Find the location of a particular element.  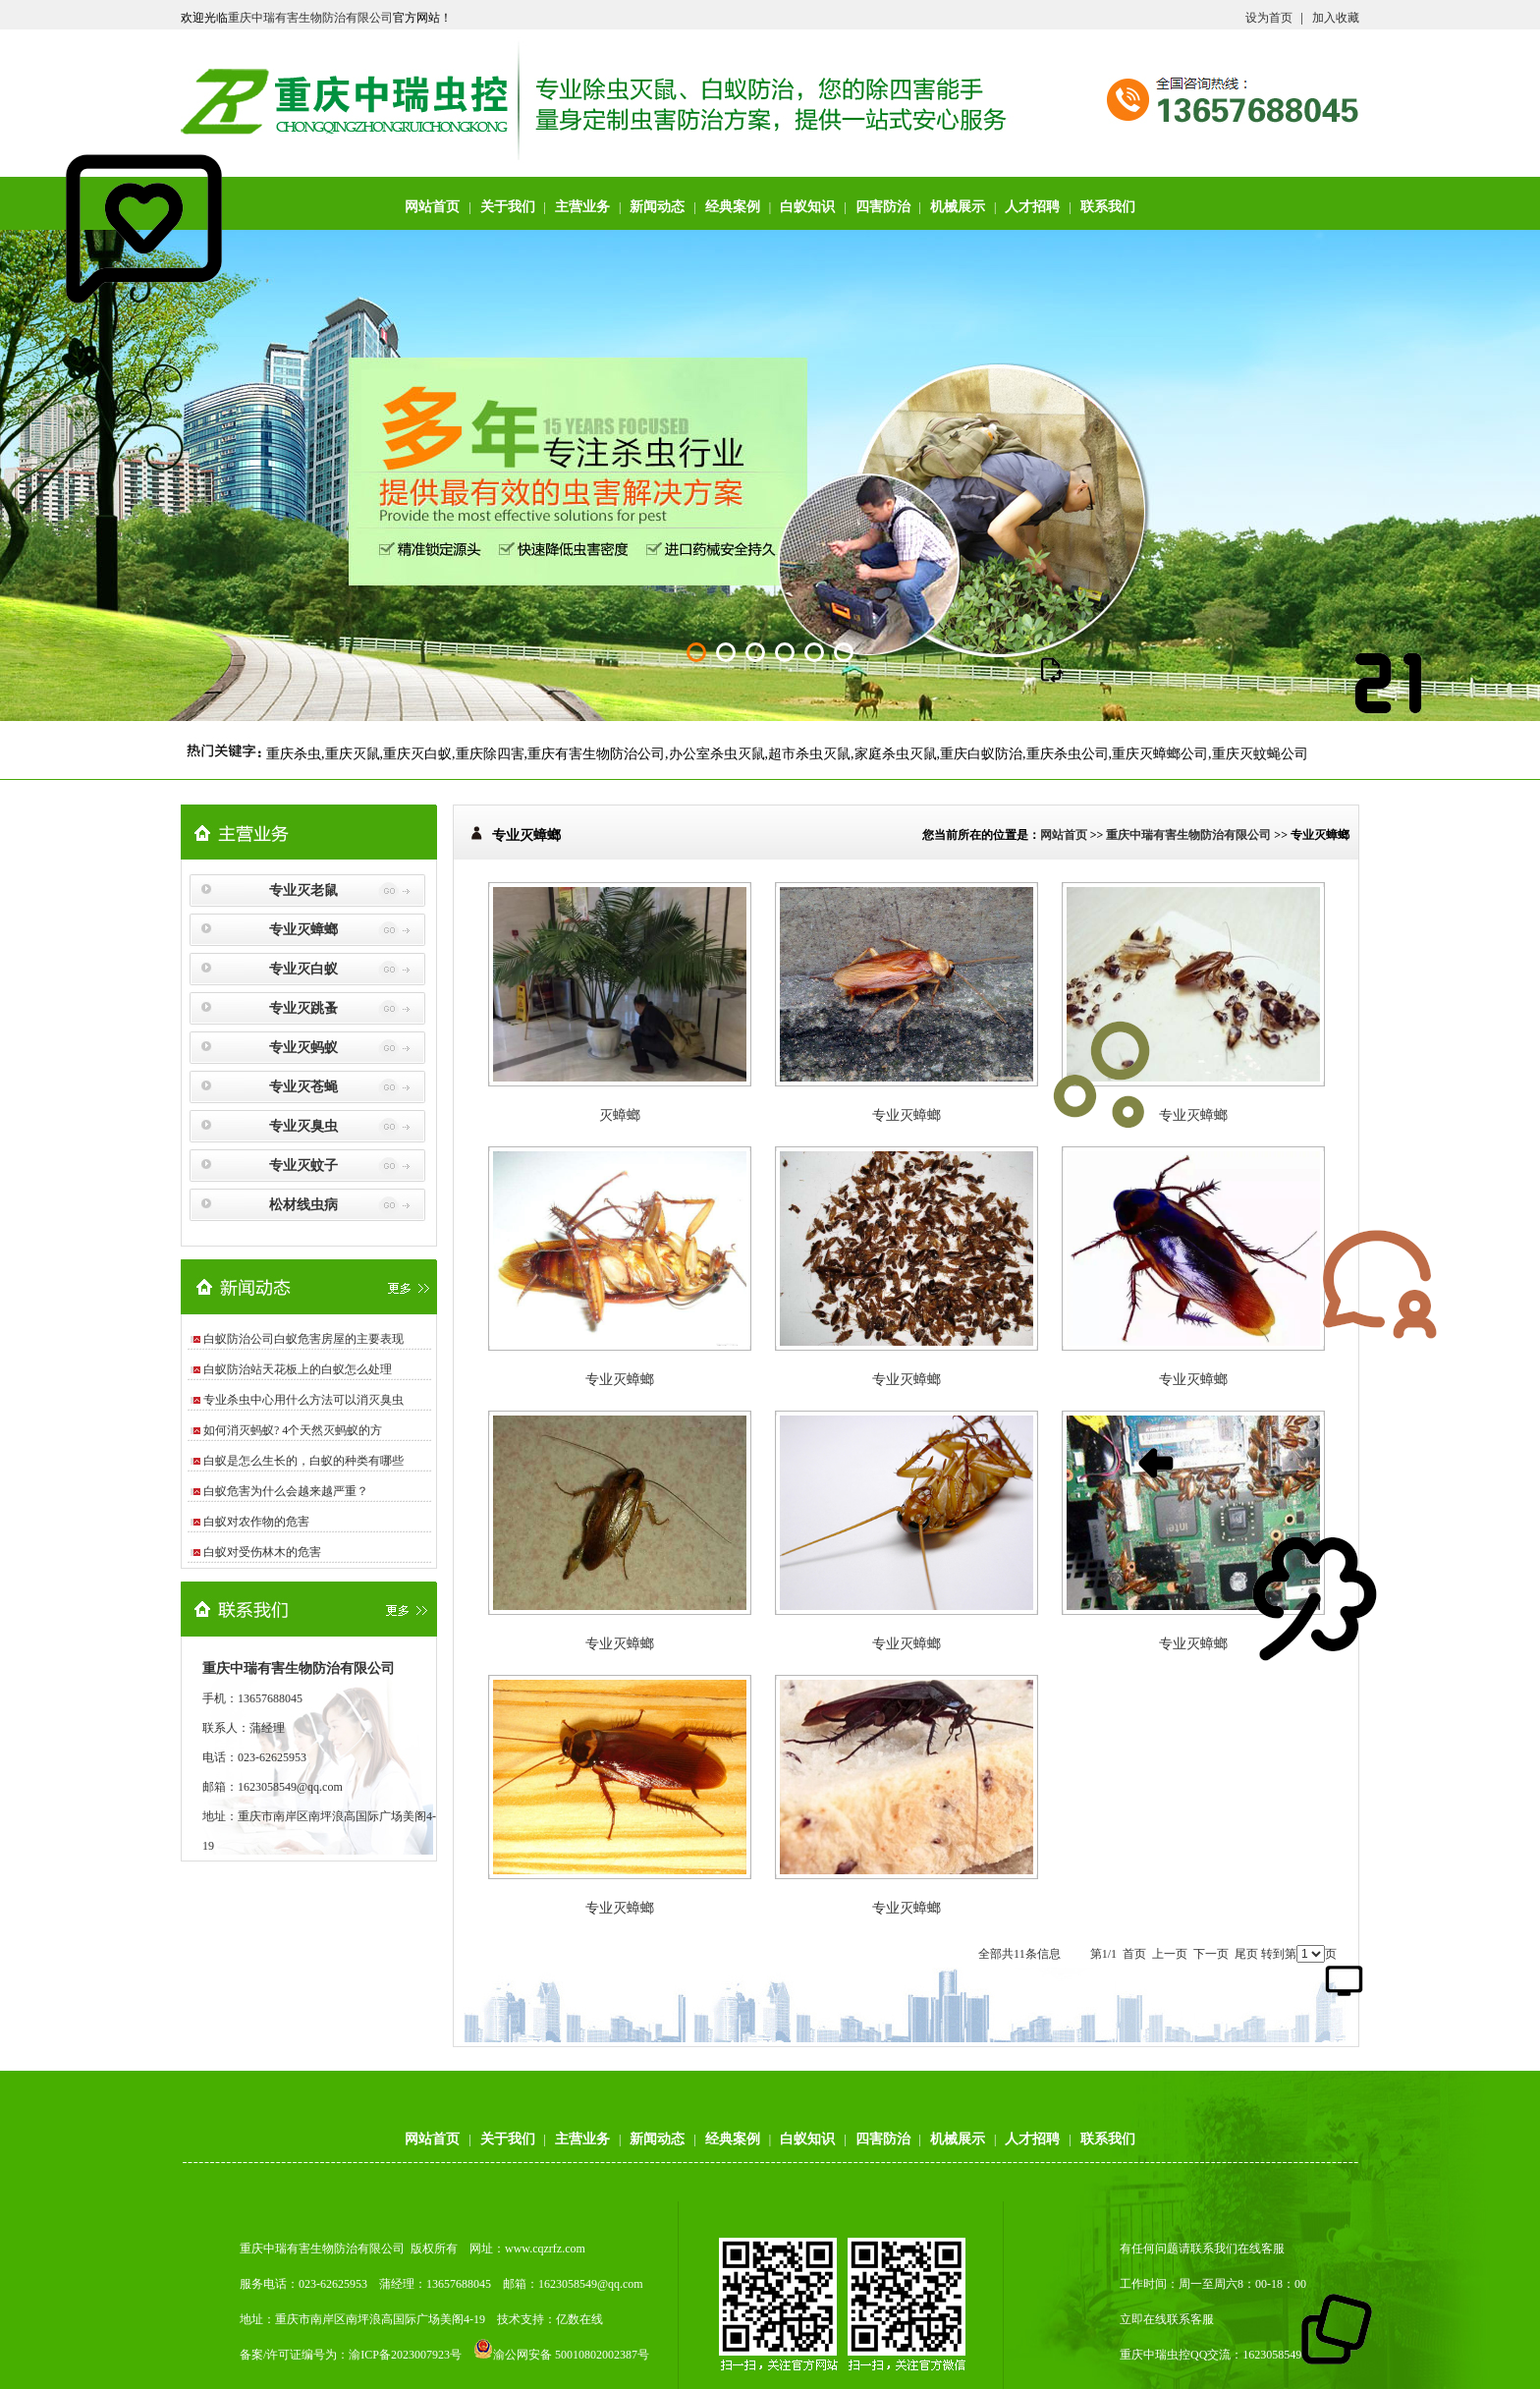

view bubble chart data visualization is located at coordinates (1107, 1075).